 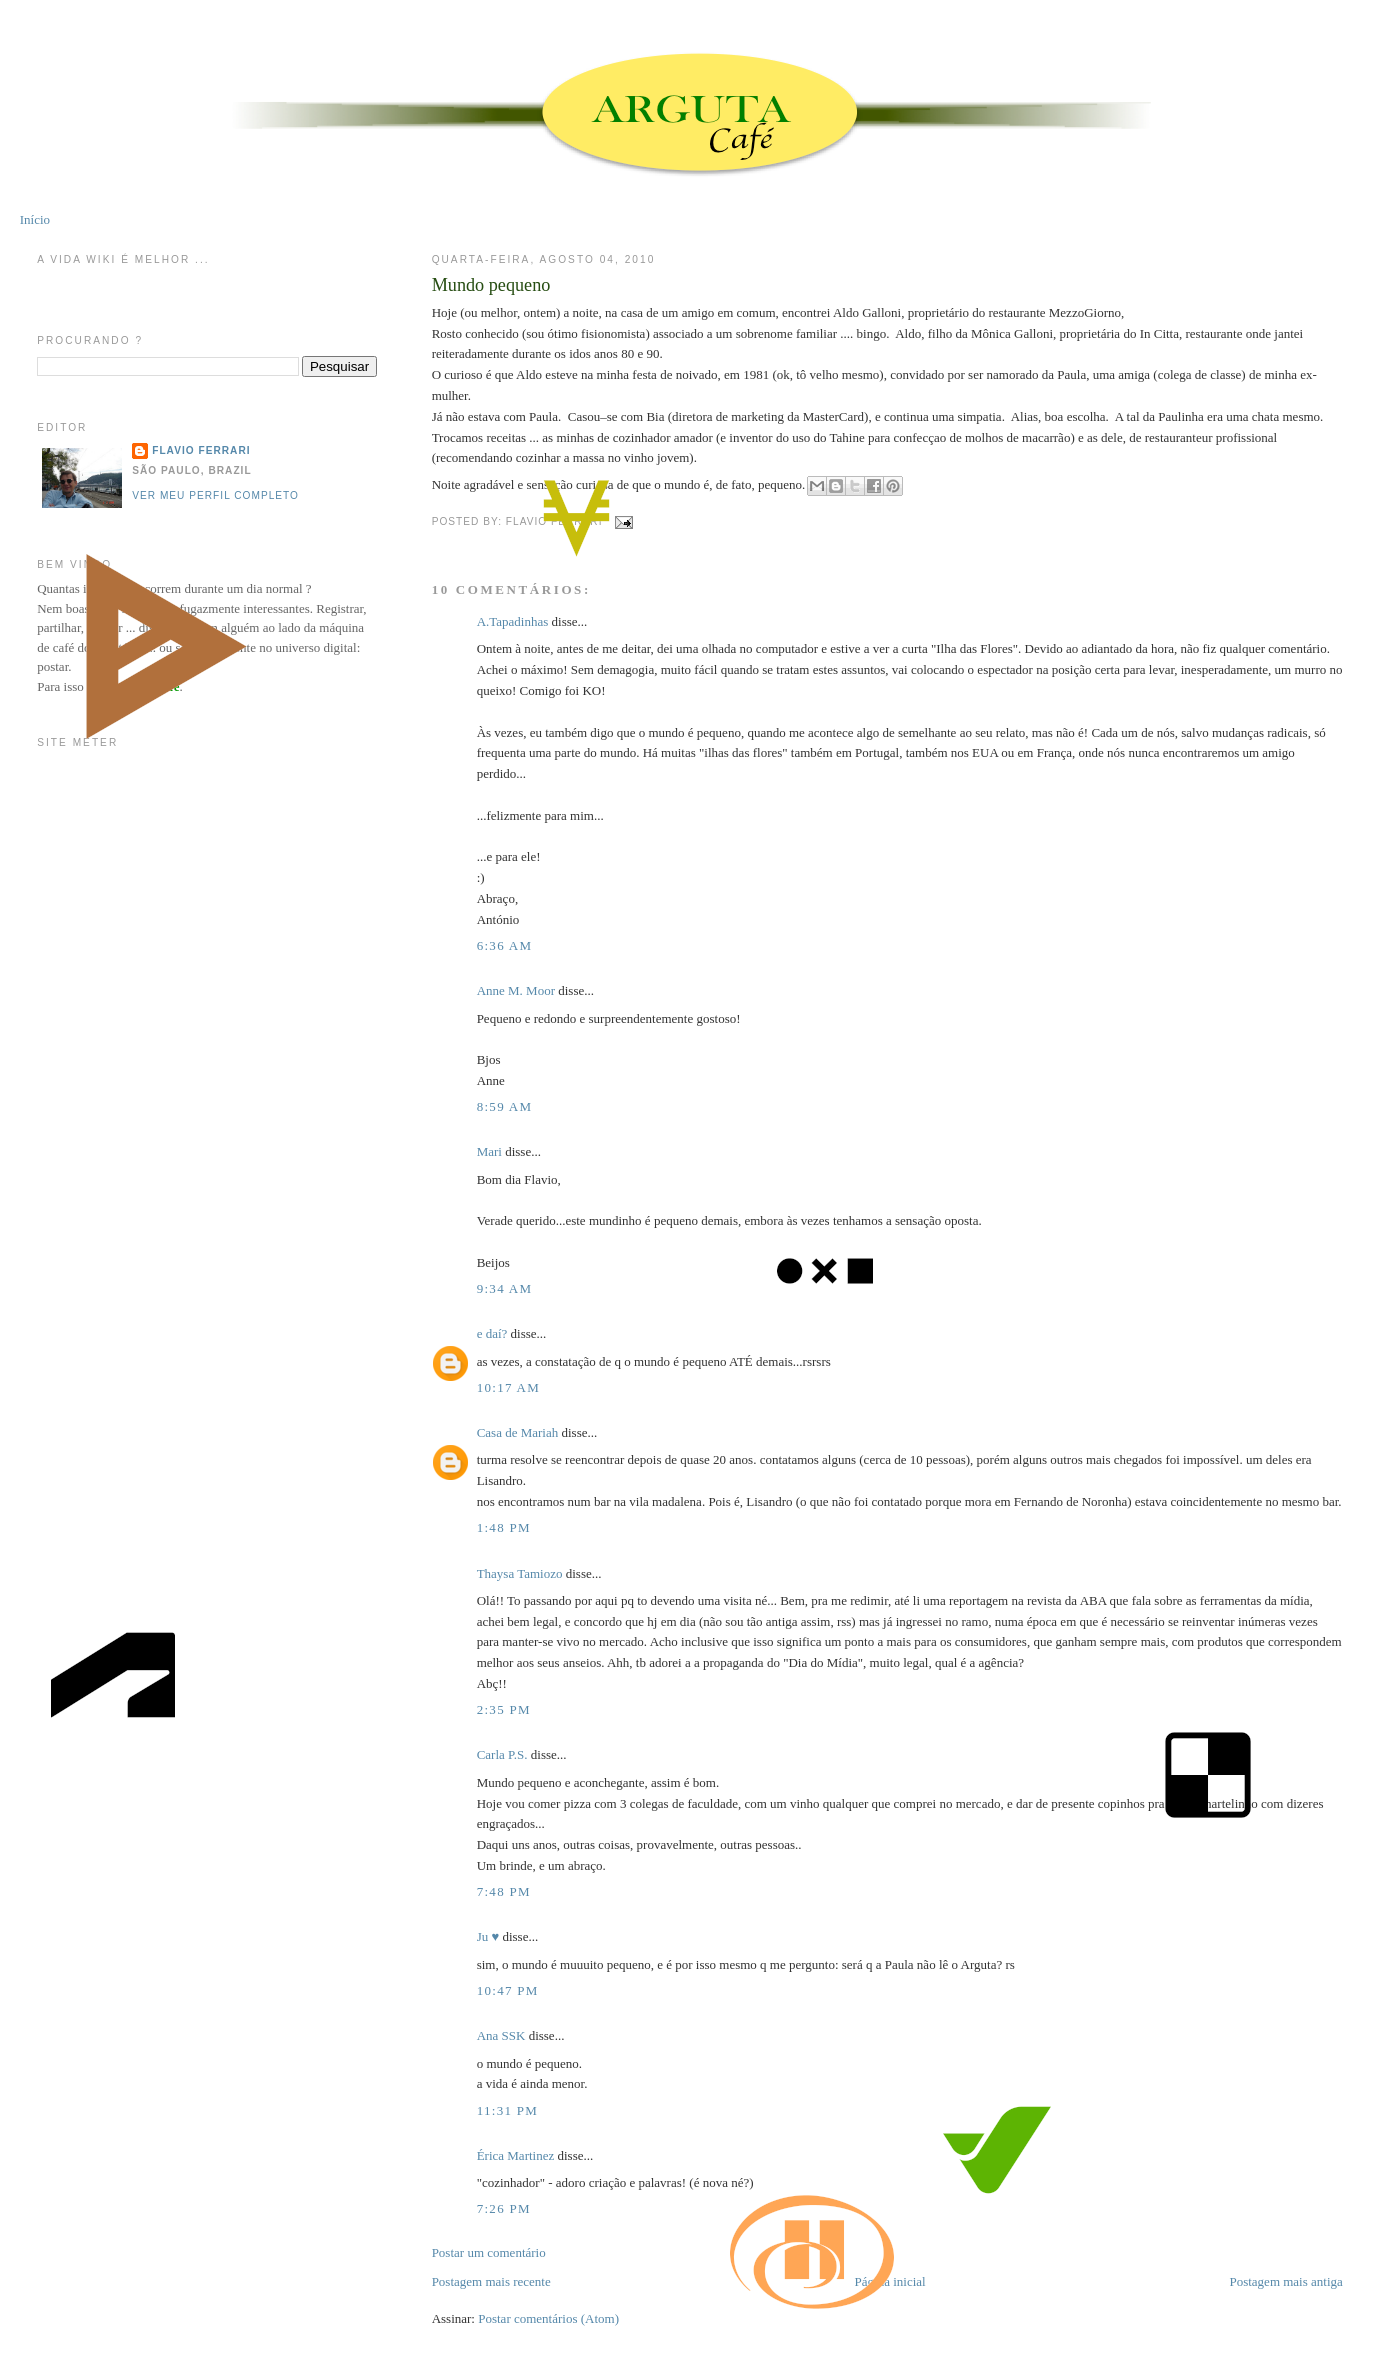 What do you see at coordinates (166, 646) in the screenshot?
I see `open asciinema terminal recording player` at bounding box center [166, 646].